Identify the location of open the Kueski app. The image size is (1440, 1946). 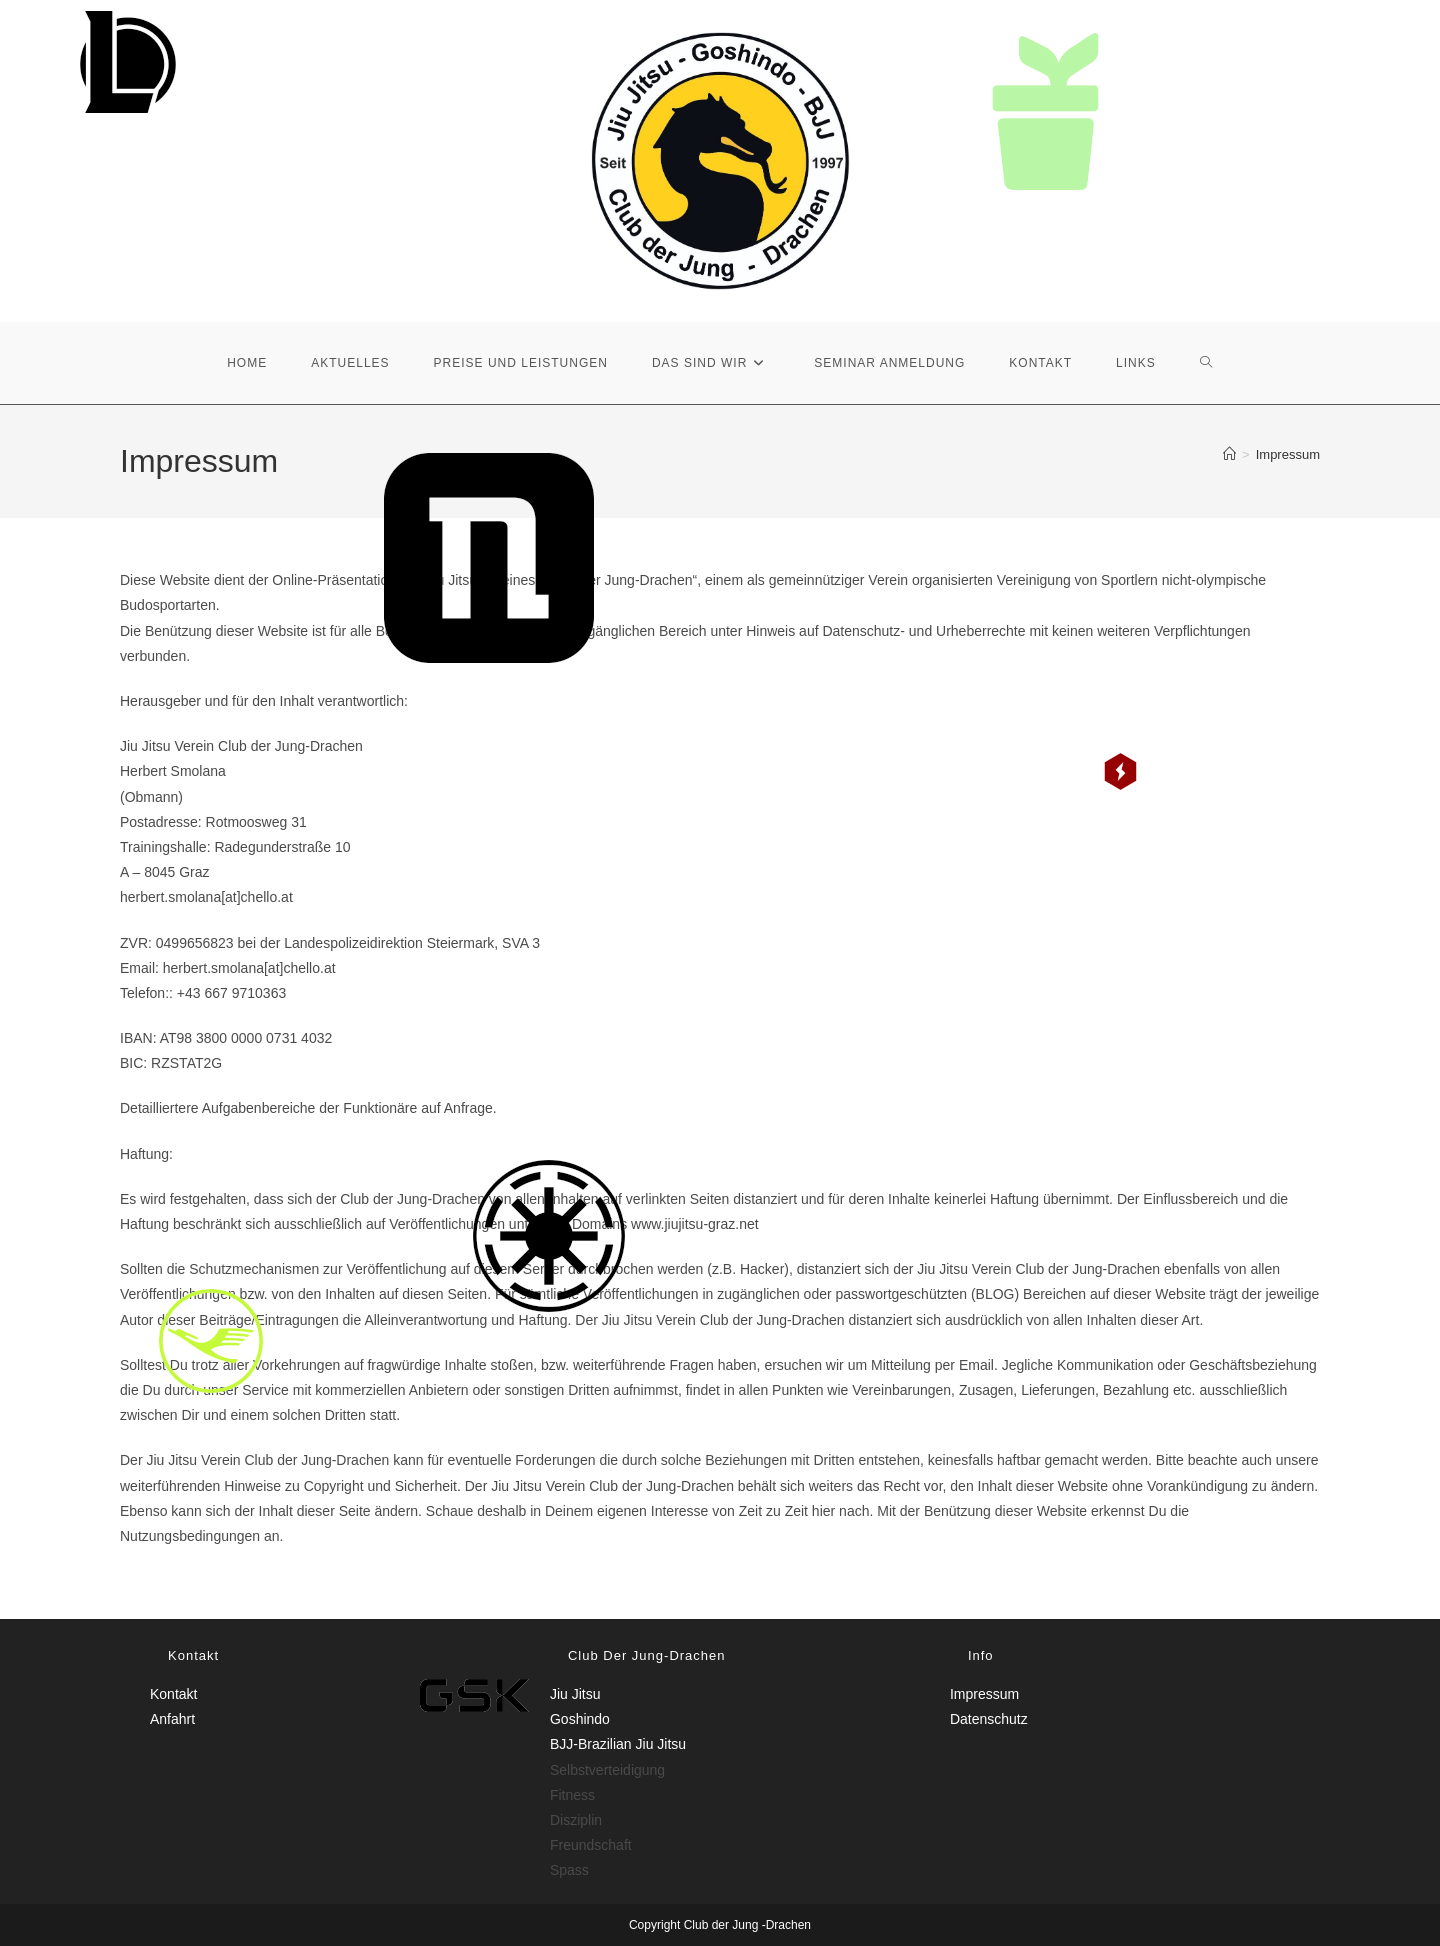
(1045, 111).